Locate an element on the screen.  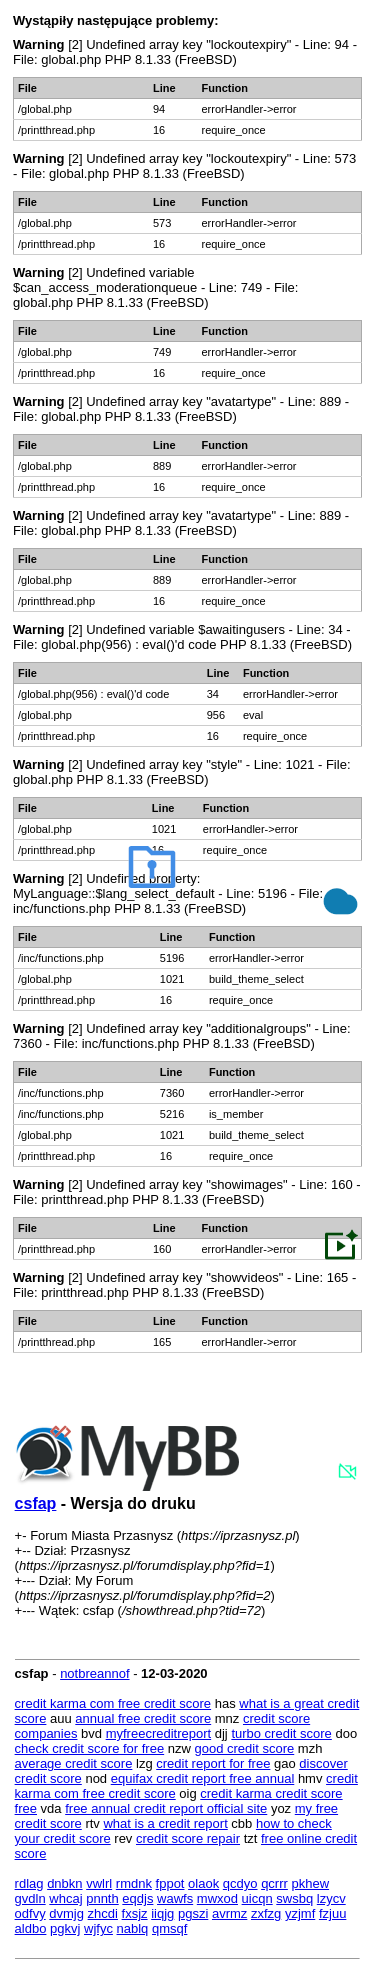
access AI-powered video generation tools is located at coordinates (340, 1246).